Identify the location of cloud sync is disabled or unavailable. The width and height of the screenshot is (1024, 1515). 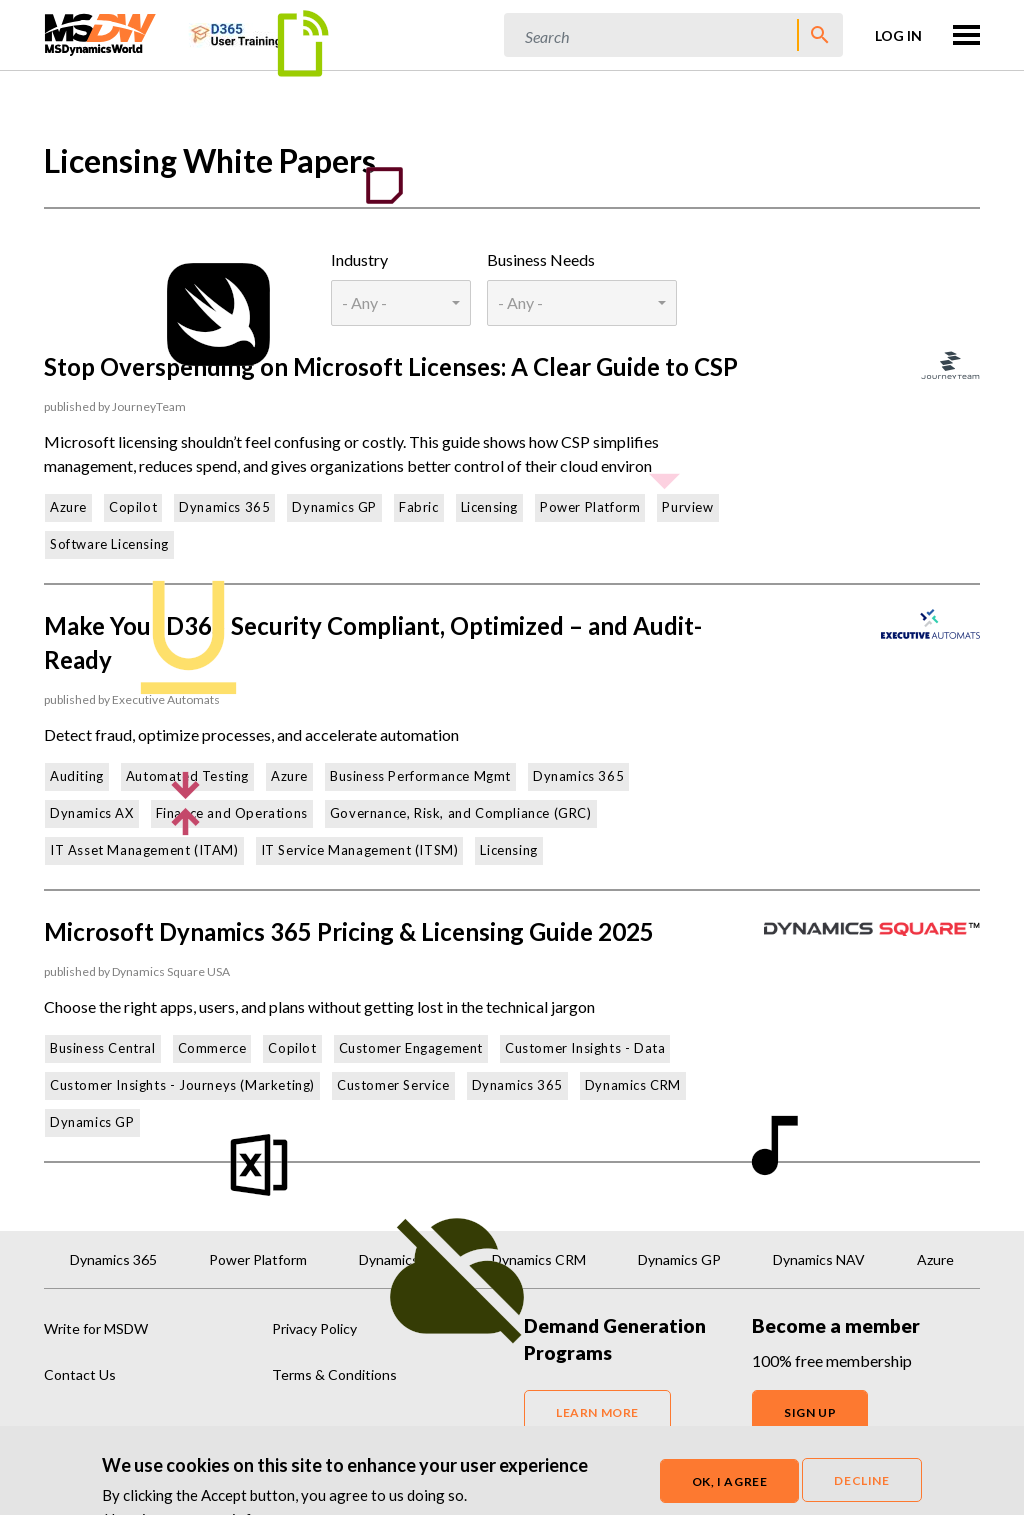
(457, 1279).